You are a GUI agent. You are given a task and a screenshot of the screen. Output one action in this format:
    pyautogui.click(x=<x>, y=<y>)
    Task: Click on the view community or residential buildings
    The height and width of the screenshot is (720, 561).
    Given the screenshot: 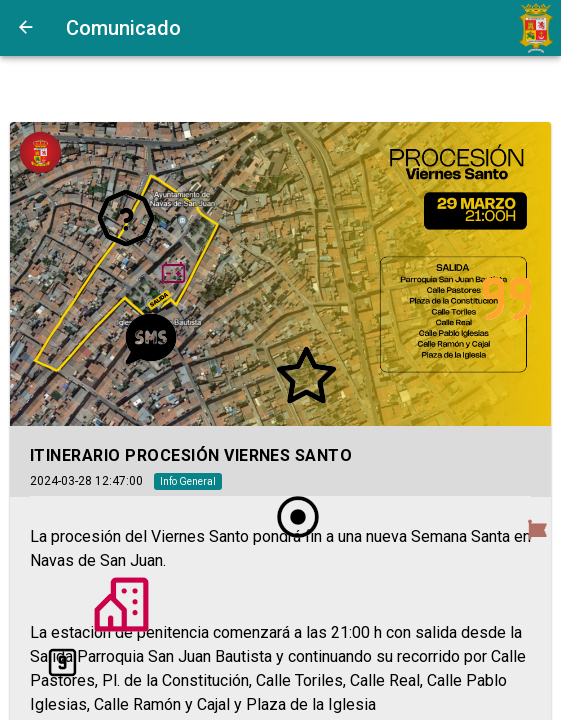 What is the action you would take?
    pyautogui.click(x=121, y=604)
    